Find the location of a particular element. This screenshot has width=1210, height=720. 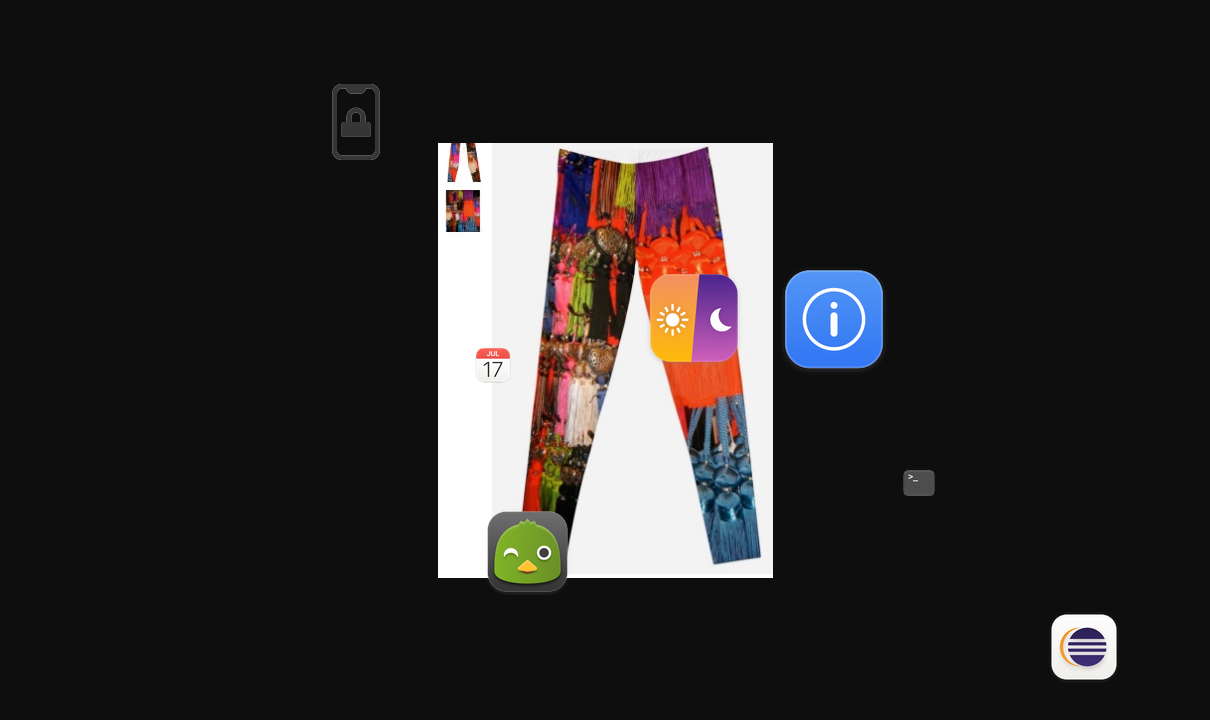

open choqok microblogging client is located at coordinates (527, 551).